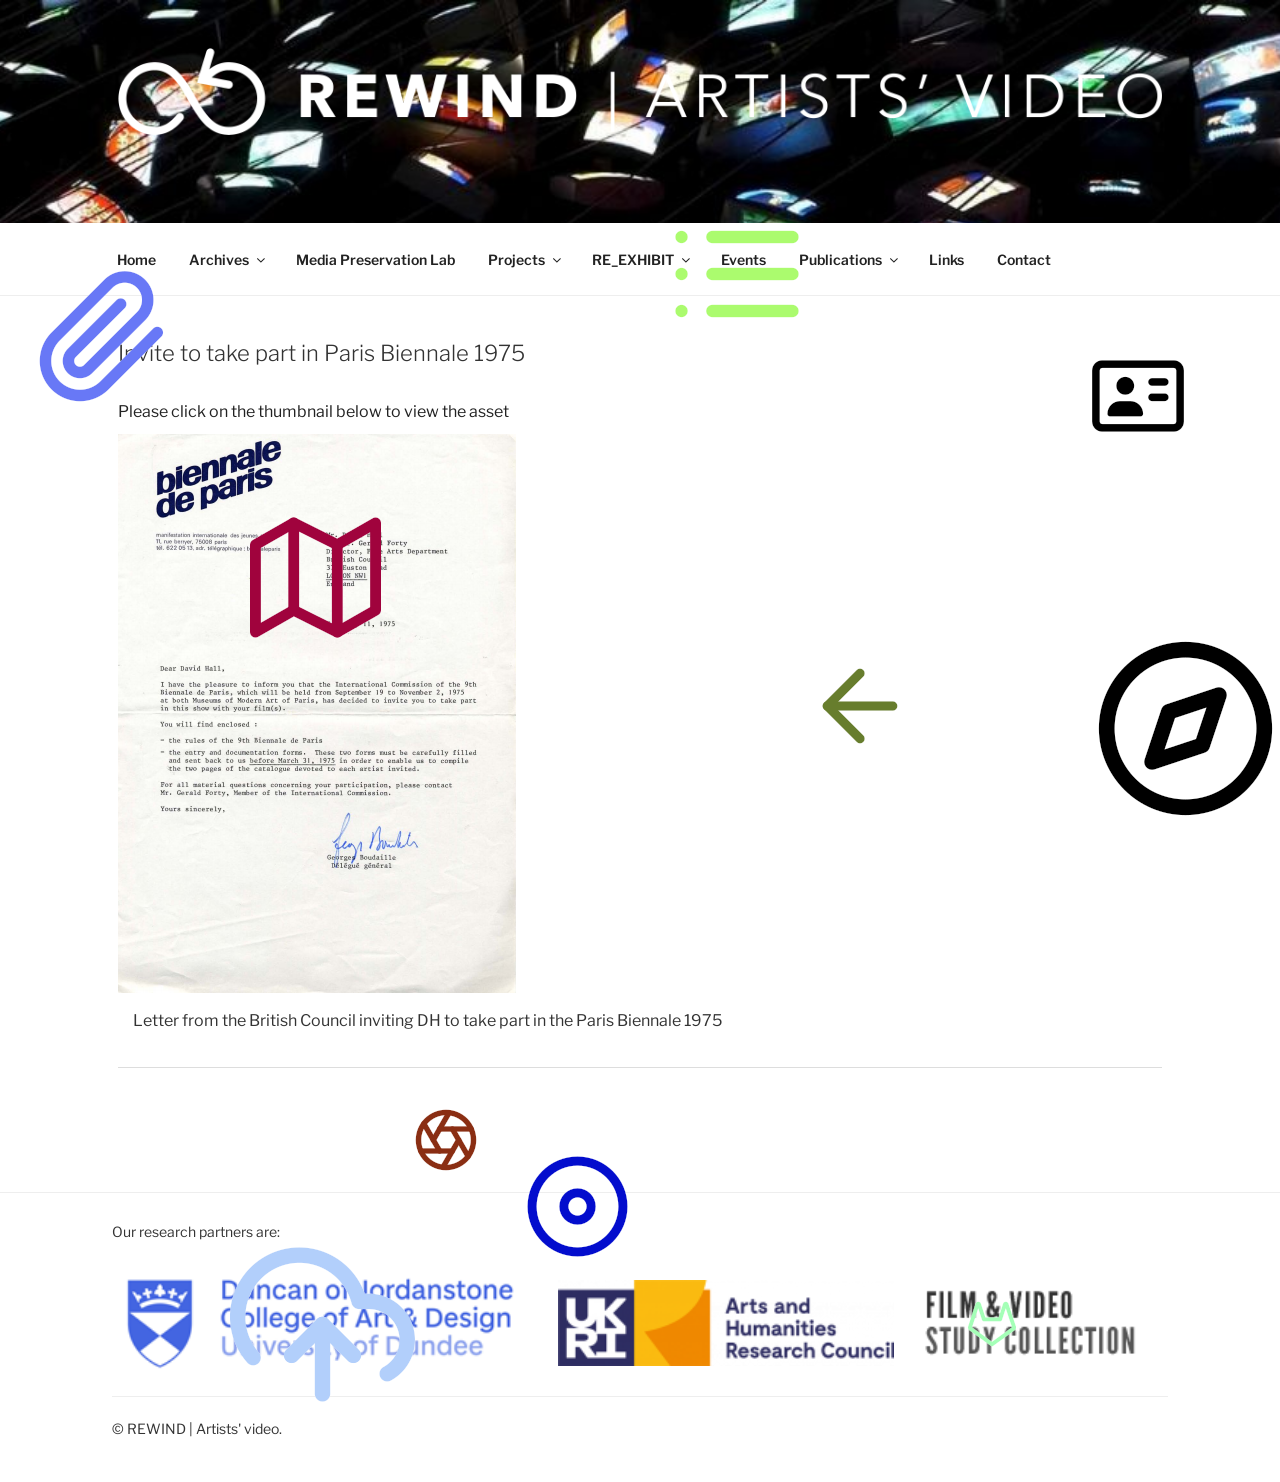 This screenshot has height=1482, width=1280. I want to click on open GitLab repository, so click(992, 1324).